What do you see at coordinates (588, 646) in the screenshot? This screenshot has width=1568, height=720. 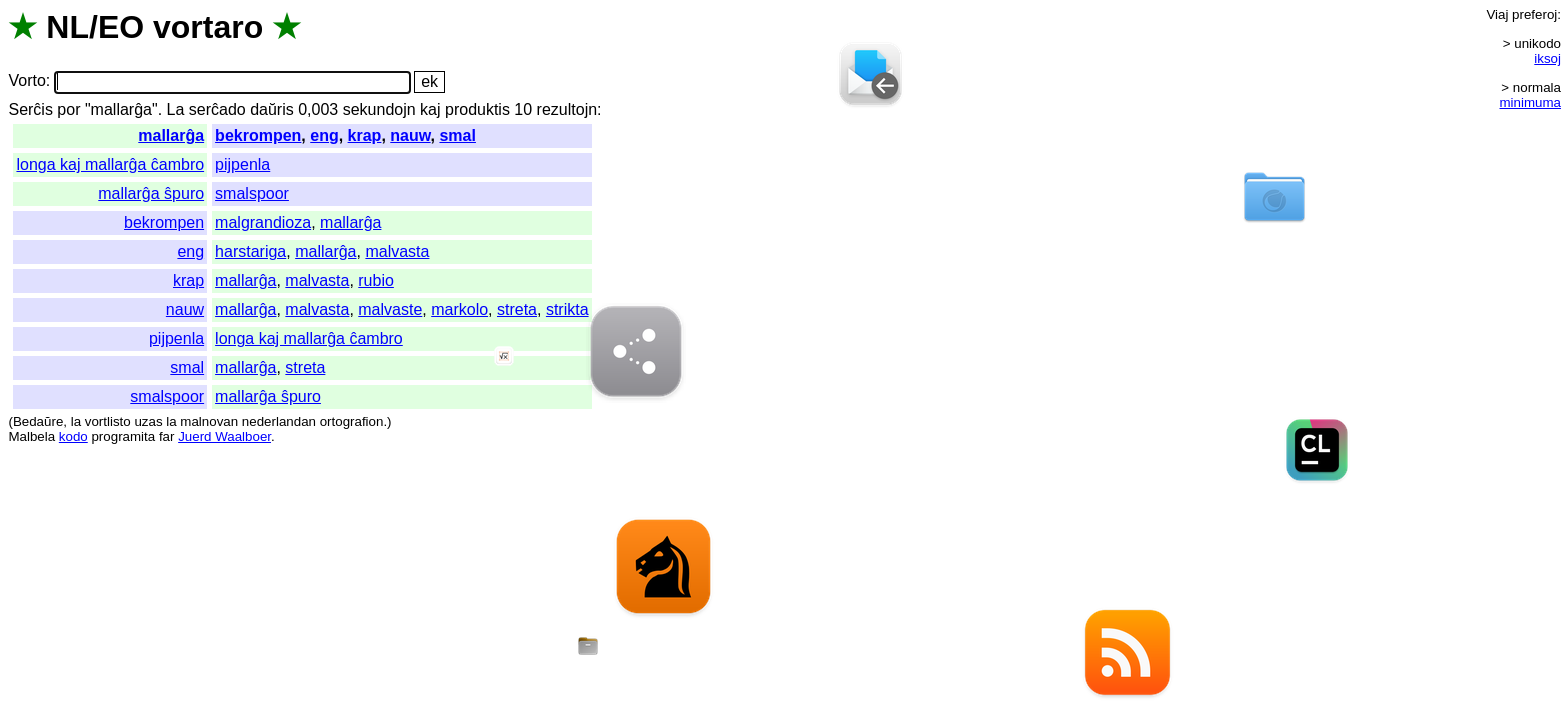 I see `open the file manager` at bounding box center [588, 646].